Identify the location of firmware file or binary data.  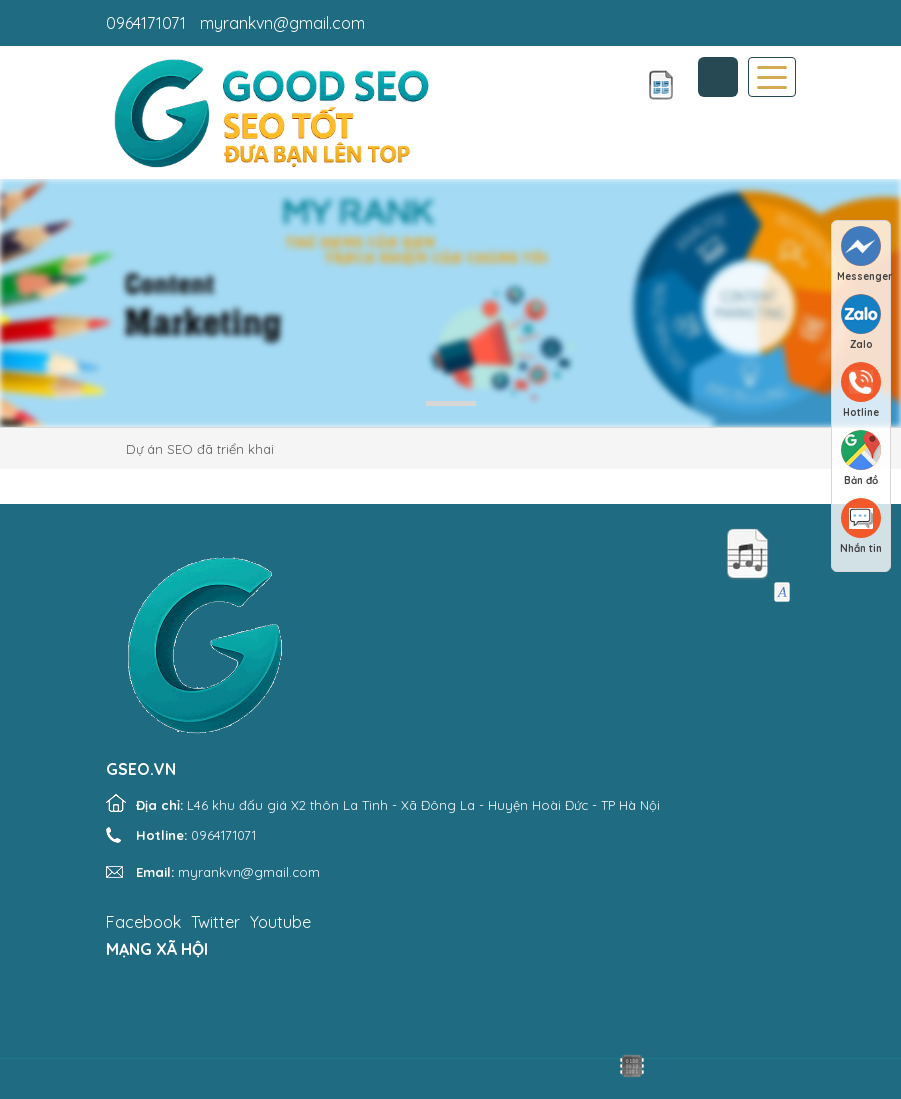
(632, 1066).